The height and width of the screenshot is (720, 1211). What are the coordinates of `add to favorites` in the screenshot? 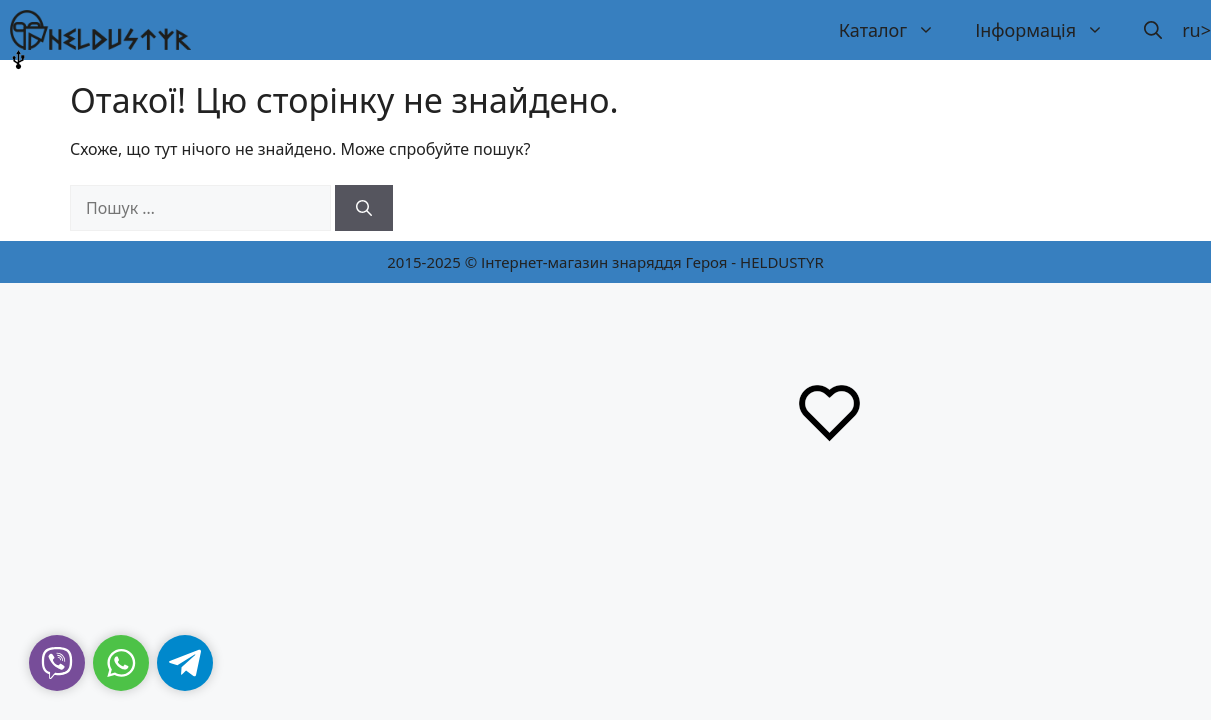 It's located at (829, 412).